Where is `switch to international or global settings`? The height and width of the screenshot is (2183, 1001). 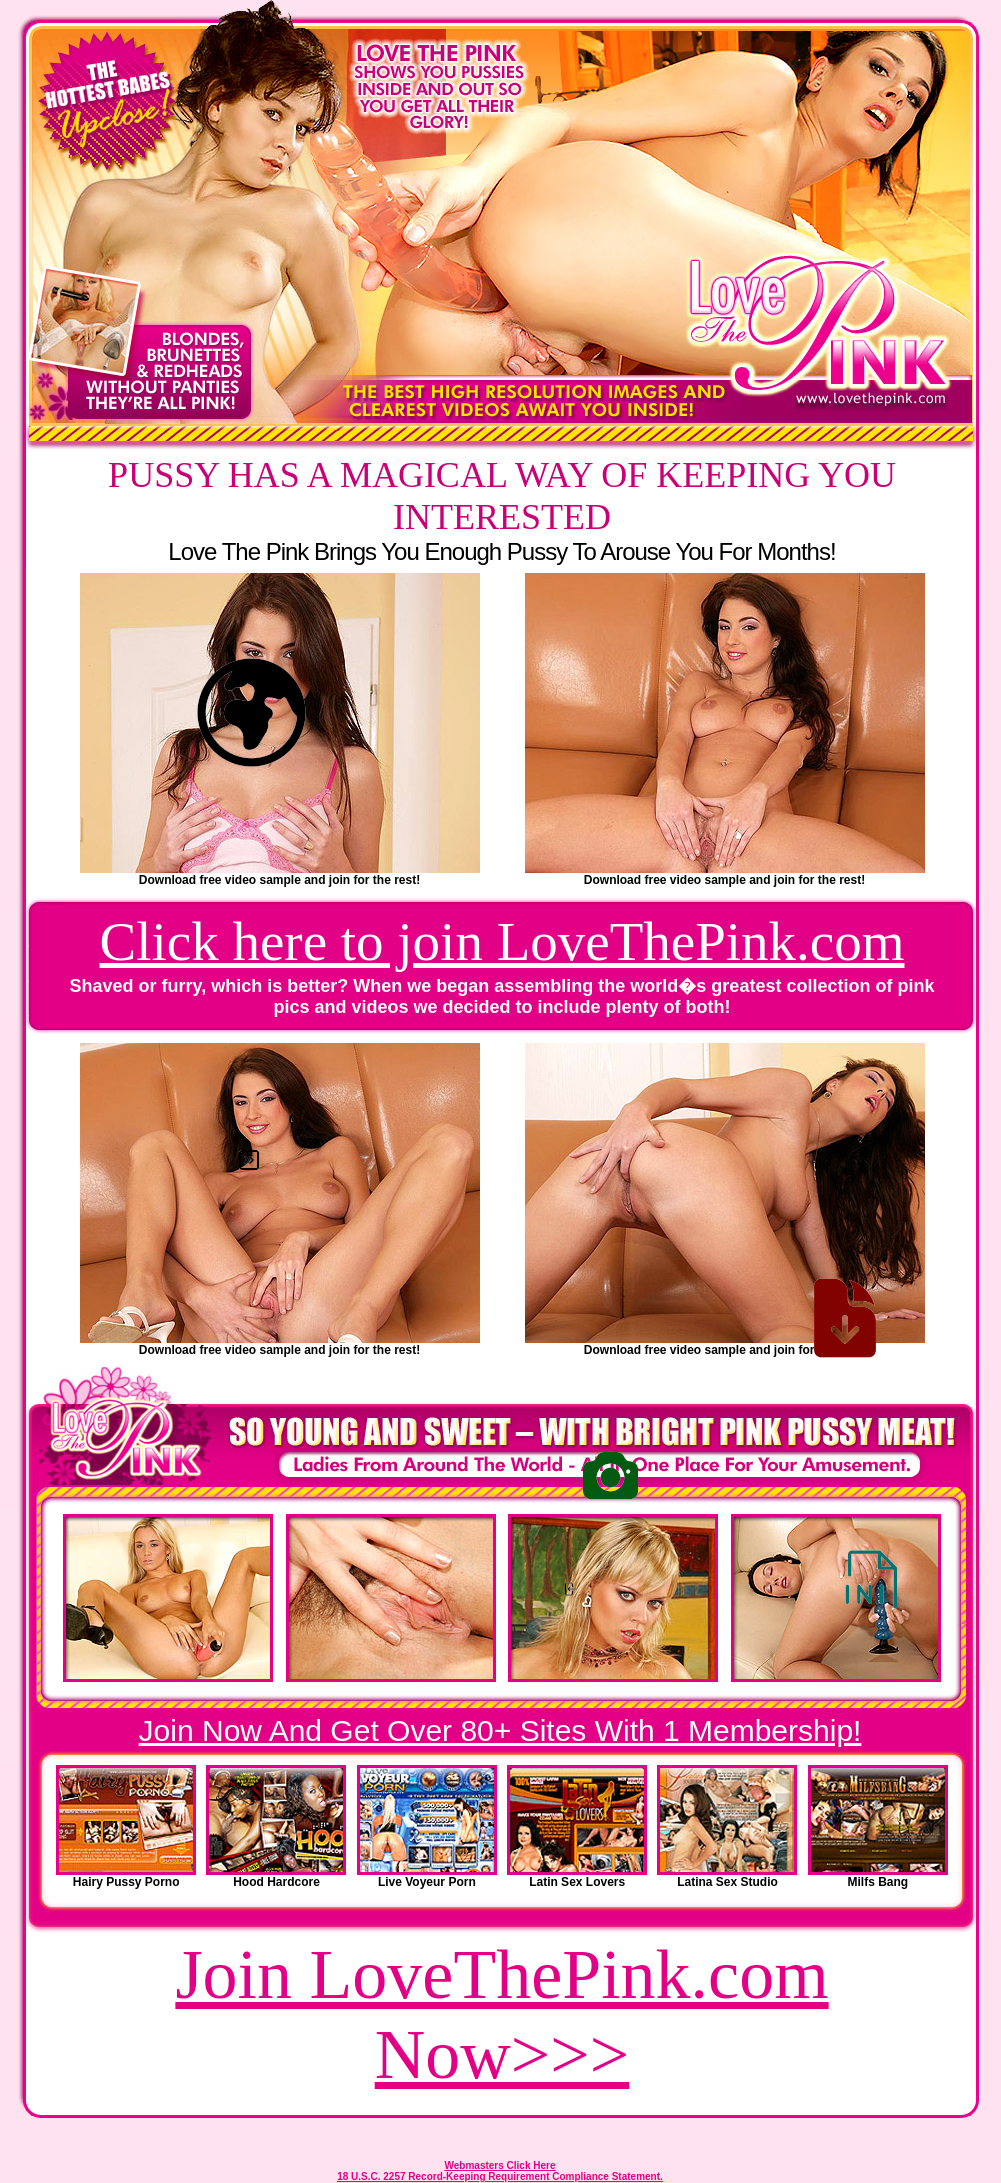
switch to international or global settings is located at coordinates (251, 712).